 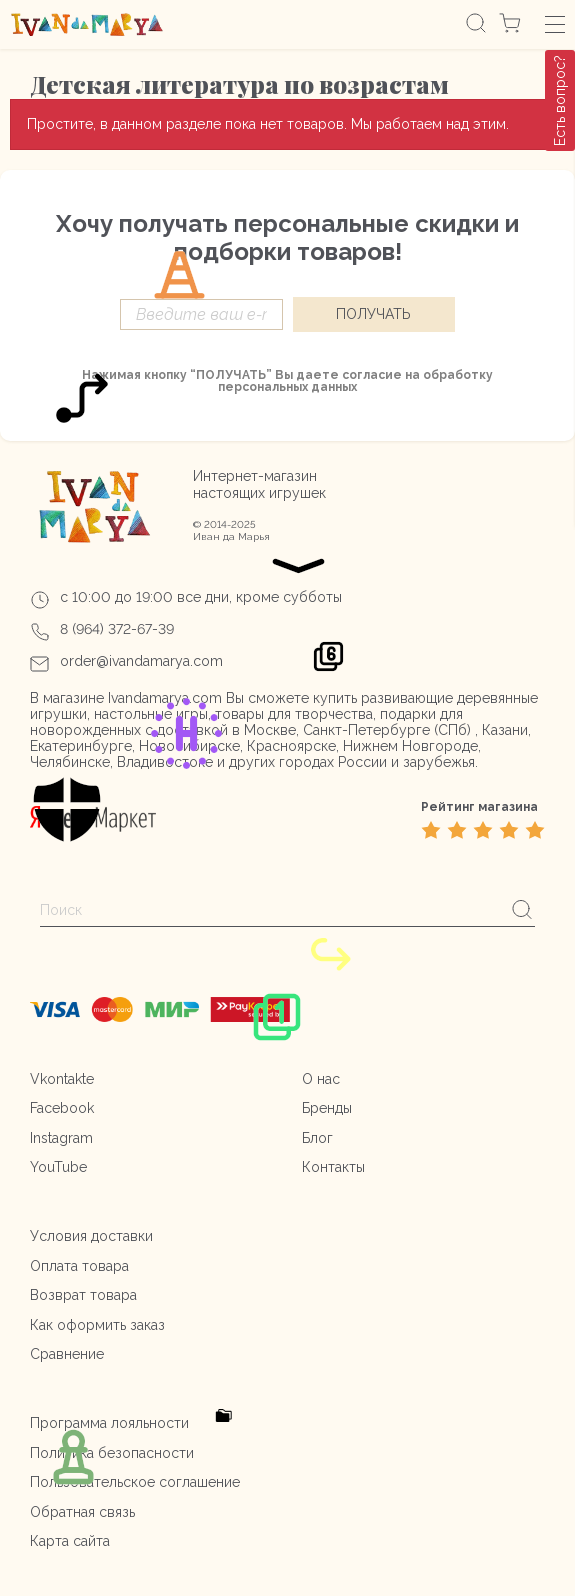 What do you see at coordinates (298, 564) in the screenshot?
I see `expand content or dropdown menu` at bounding box center [298, 564].